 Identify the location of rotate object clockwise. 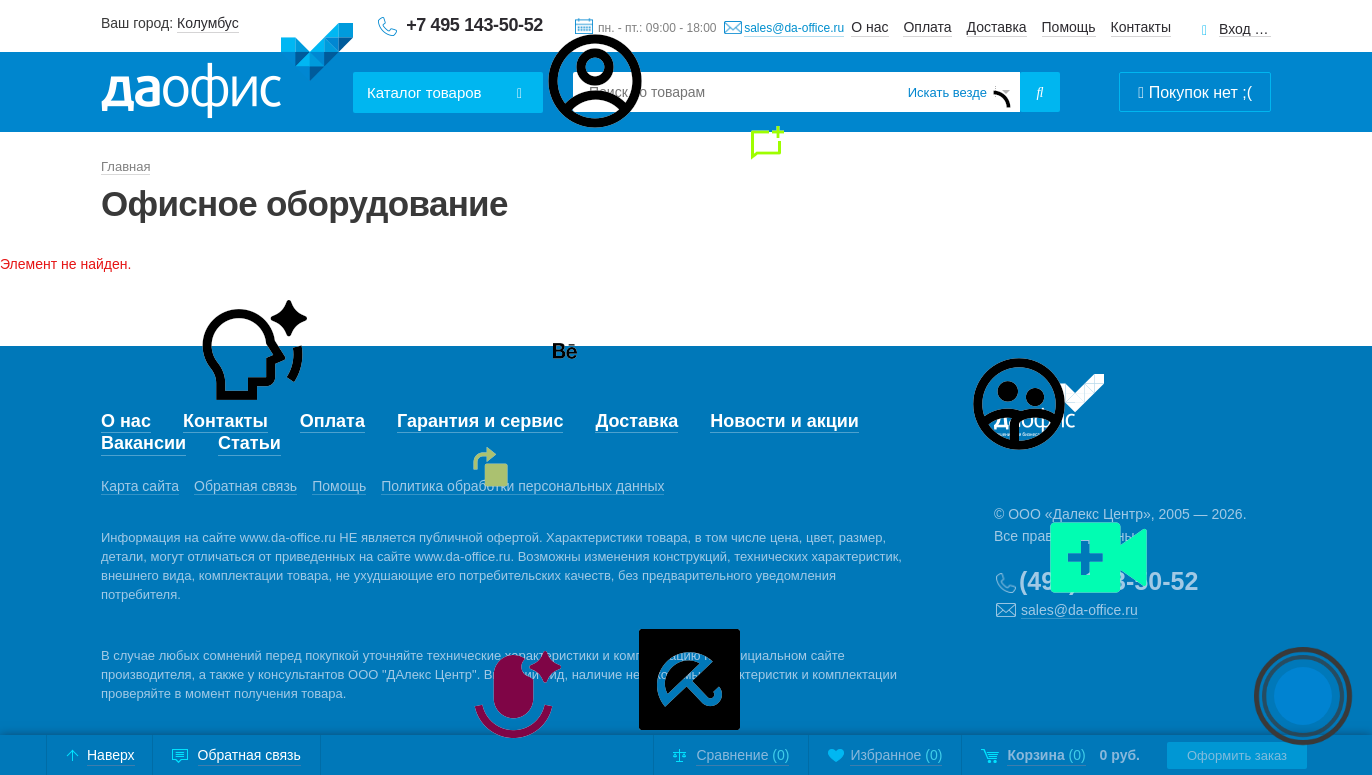
(490, 467).